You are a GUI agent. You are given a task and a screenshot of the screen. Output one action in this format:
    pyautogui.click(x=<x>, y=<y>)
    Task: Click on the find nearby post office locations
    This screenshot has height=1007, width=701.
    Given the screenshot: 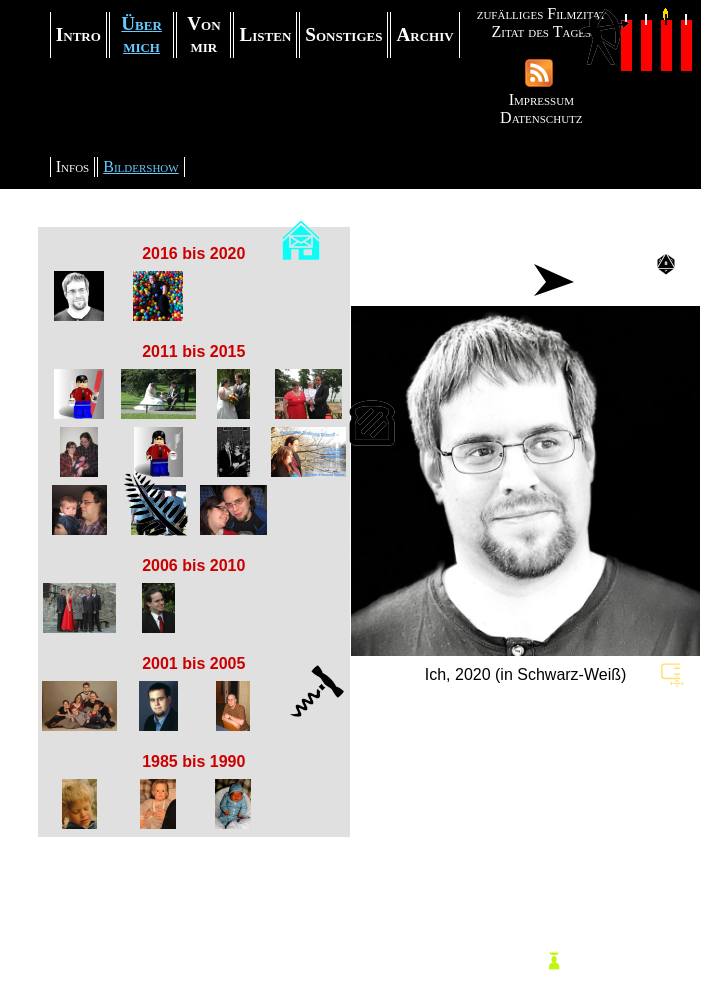 What is the action you would take?
    pyautogui.click(x=301, y=240)
    